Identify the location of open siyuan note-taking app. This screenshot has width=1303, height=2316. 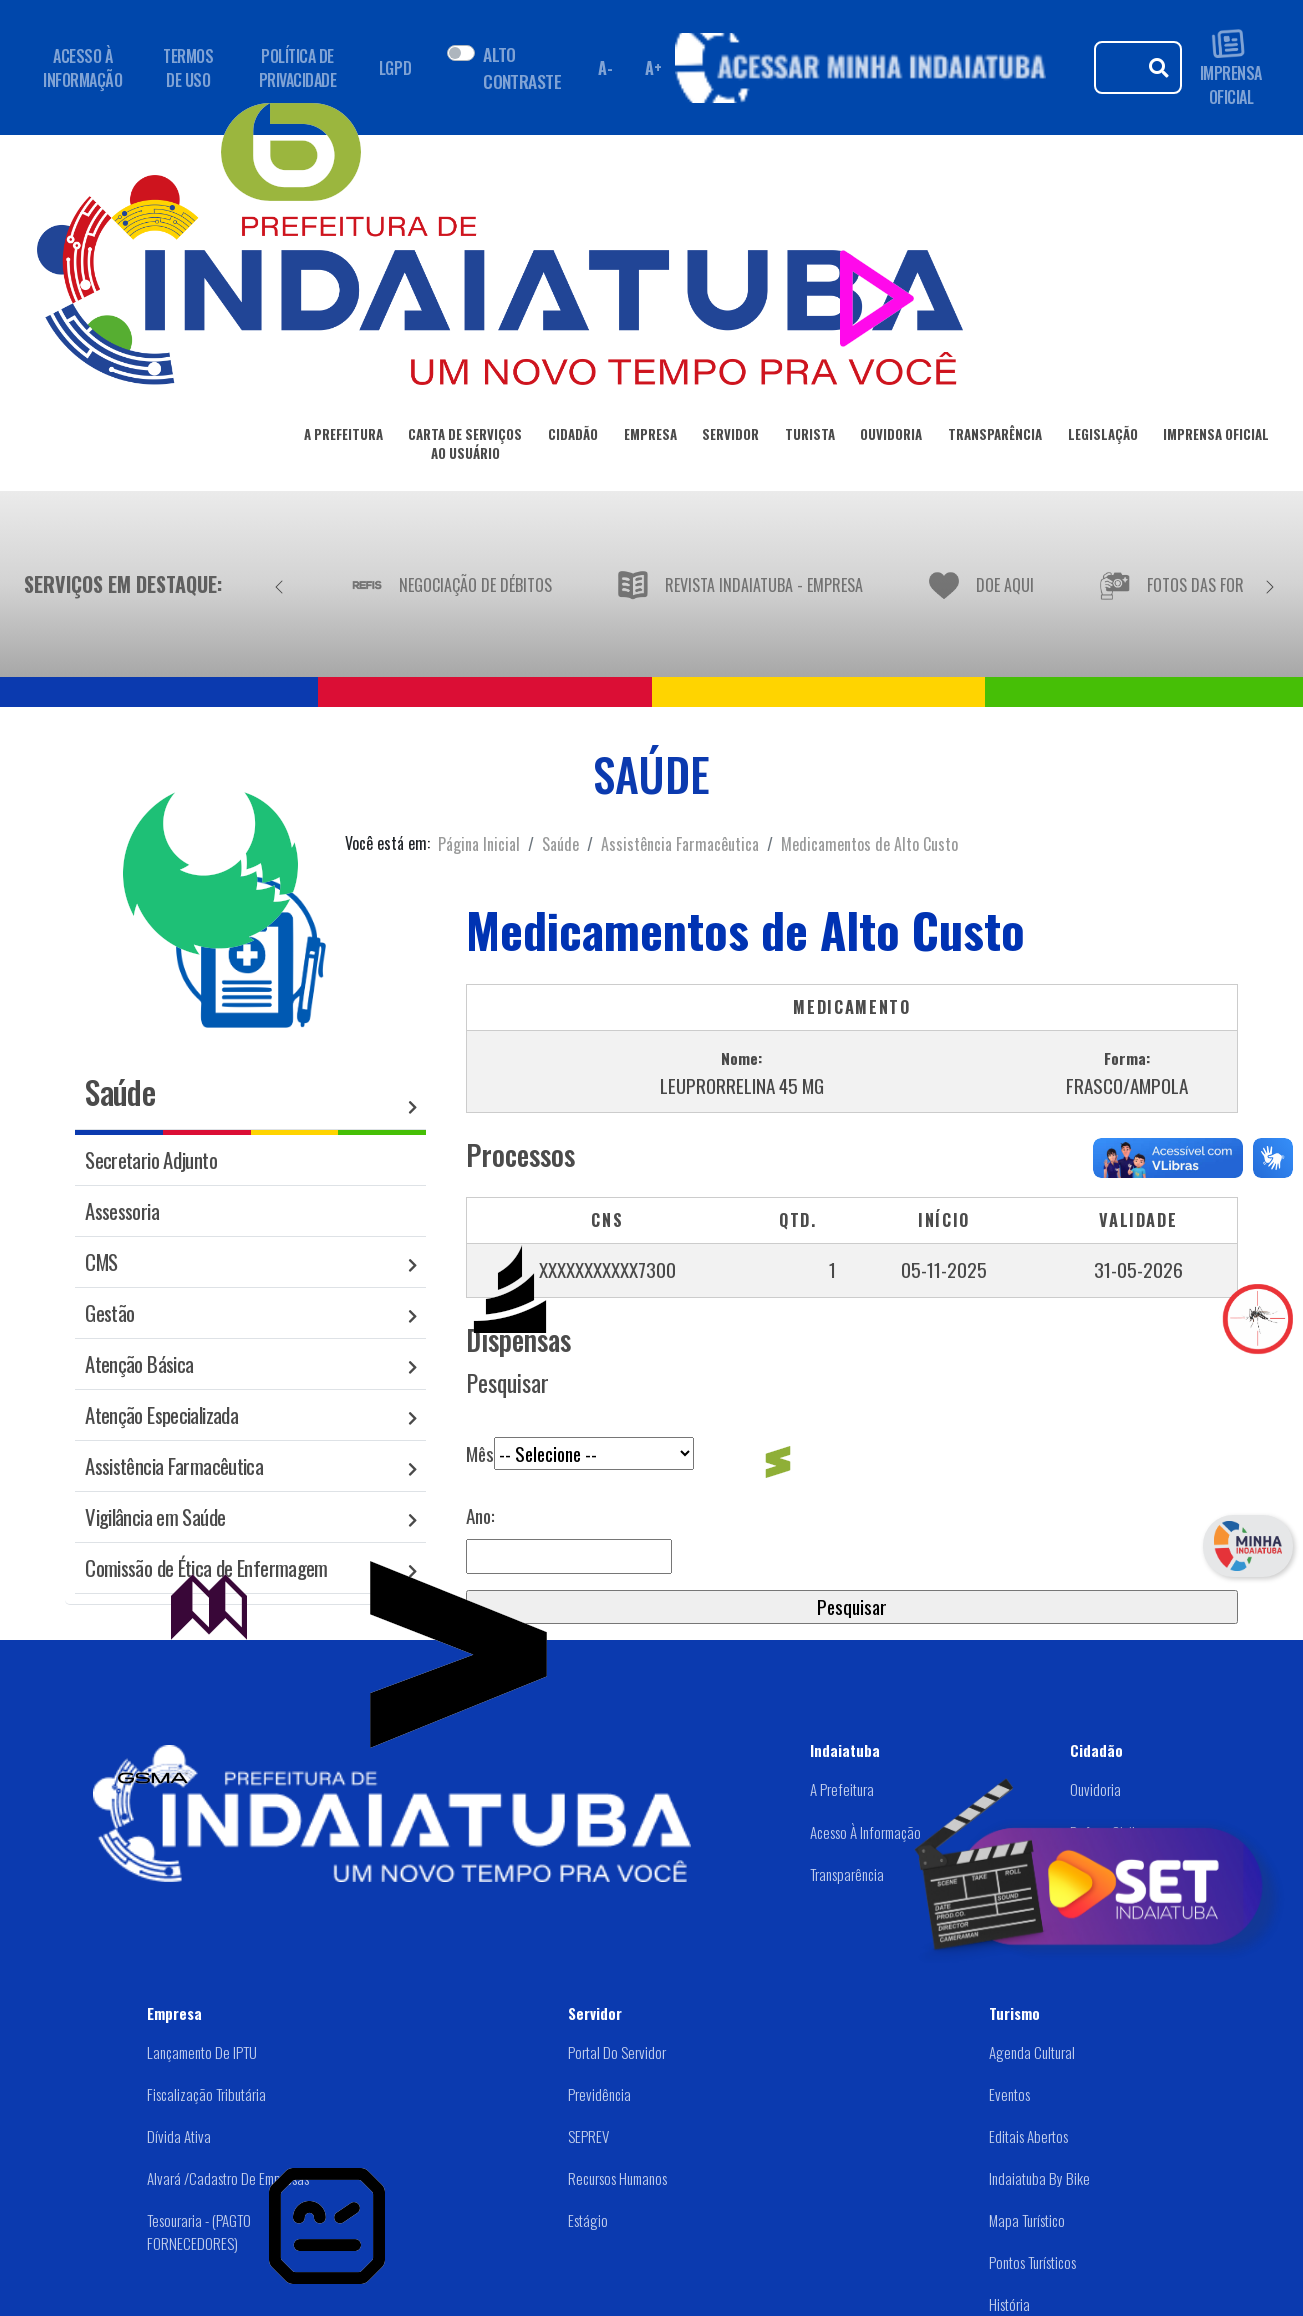
(209, 1607).